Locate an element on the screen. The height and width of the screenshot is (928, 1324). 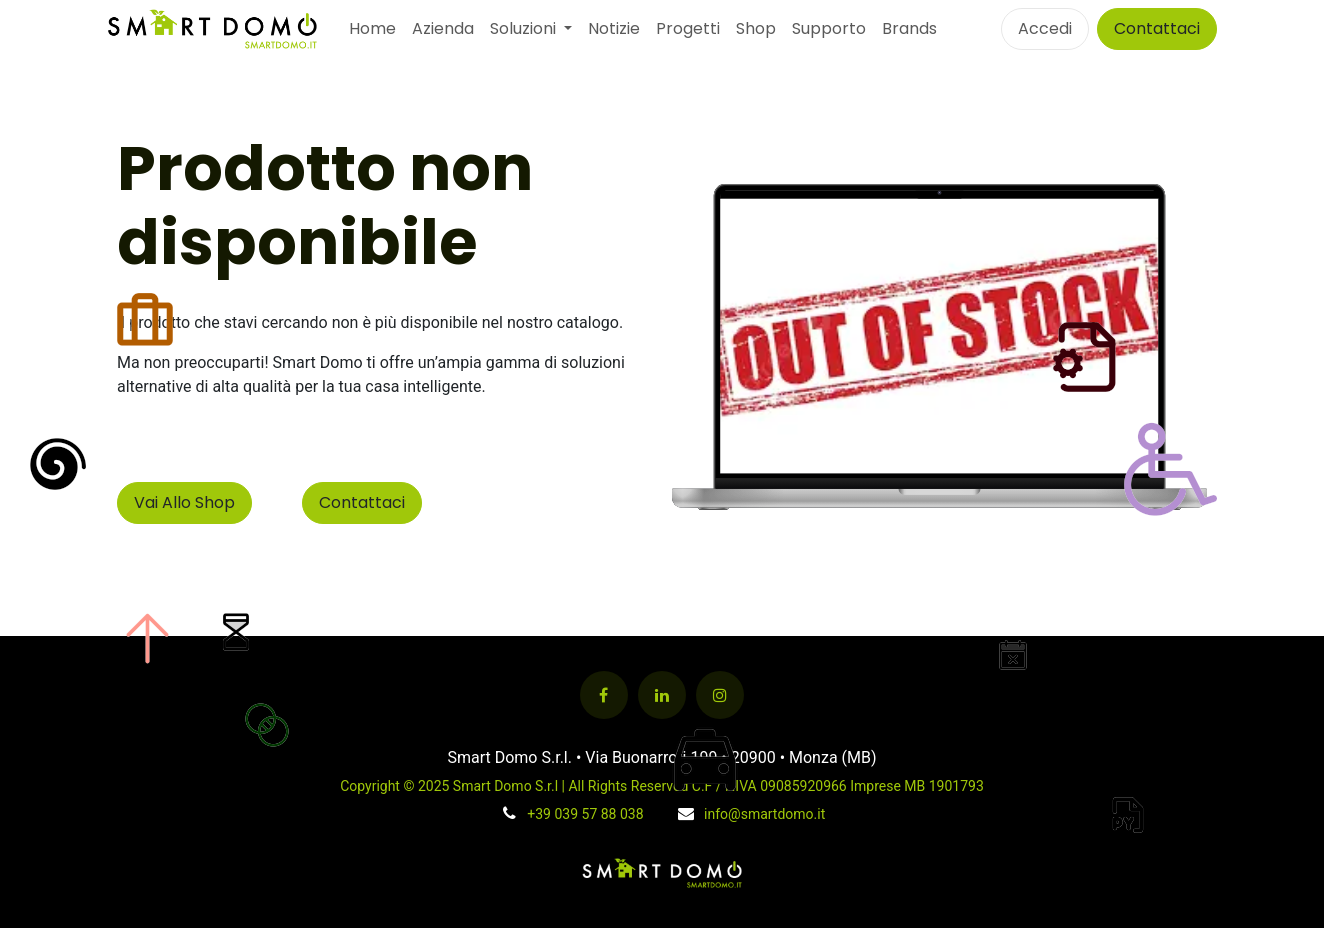
access file settings or configuration is located at coordinates (1087, 357).